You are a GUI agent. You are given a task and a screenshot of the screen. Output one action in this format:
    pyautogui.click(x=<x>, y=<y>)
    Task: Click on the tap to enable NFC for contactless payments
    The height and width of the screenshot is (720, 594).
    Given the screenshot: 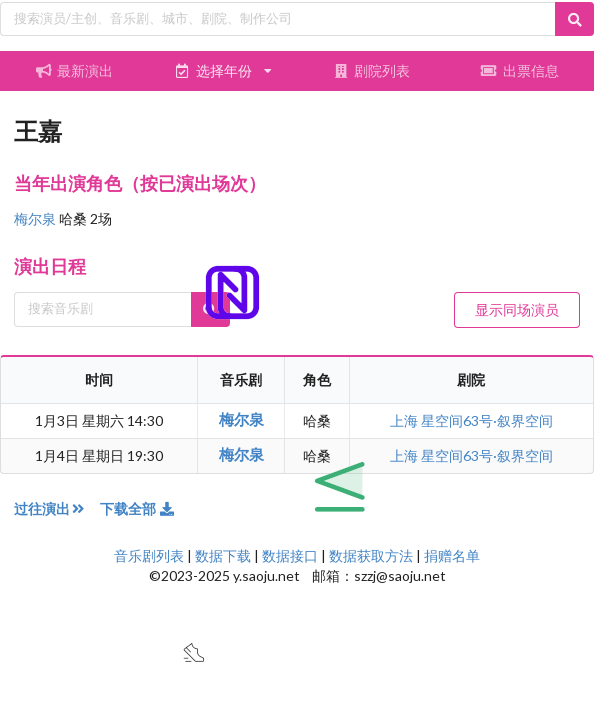 What is the action you would take?
    pyautogui.click(x=232, y=292)
    